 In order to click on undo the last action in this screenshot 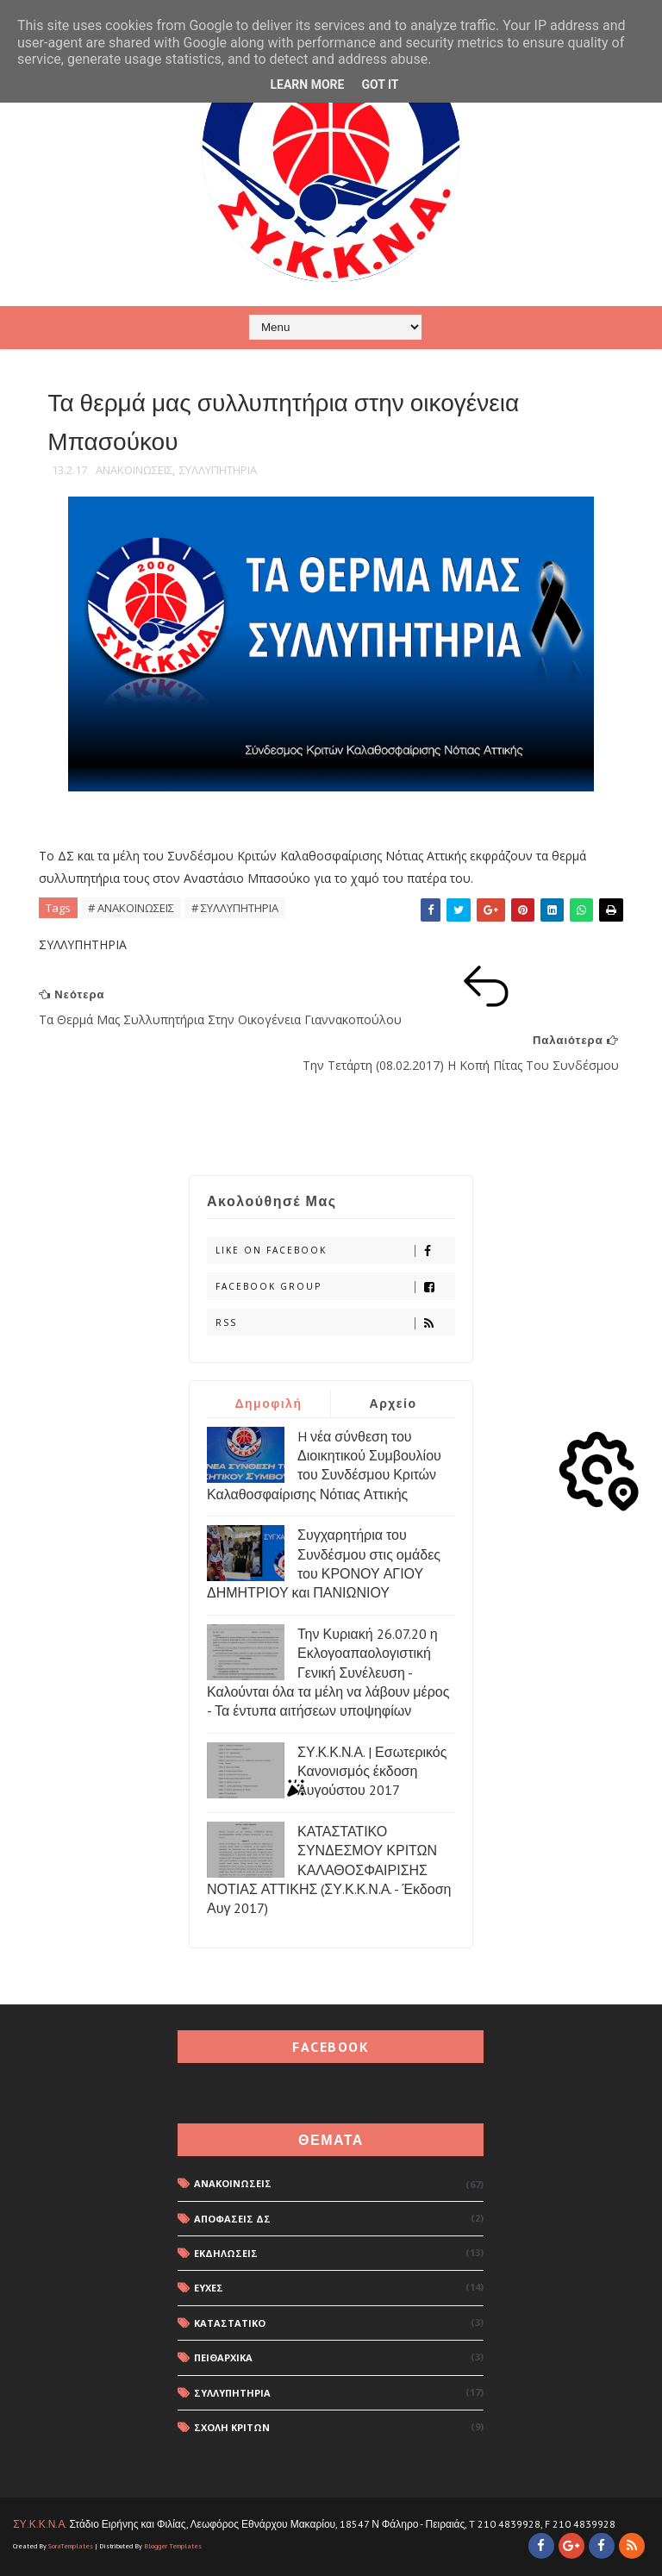, I will do `click(485, 987)`.